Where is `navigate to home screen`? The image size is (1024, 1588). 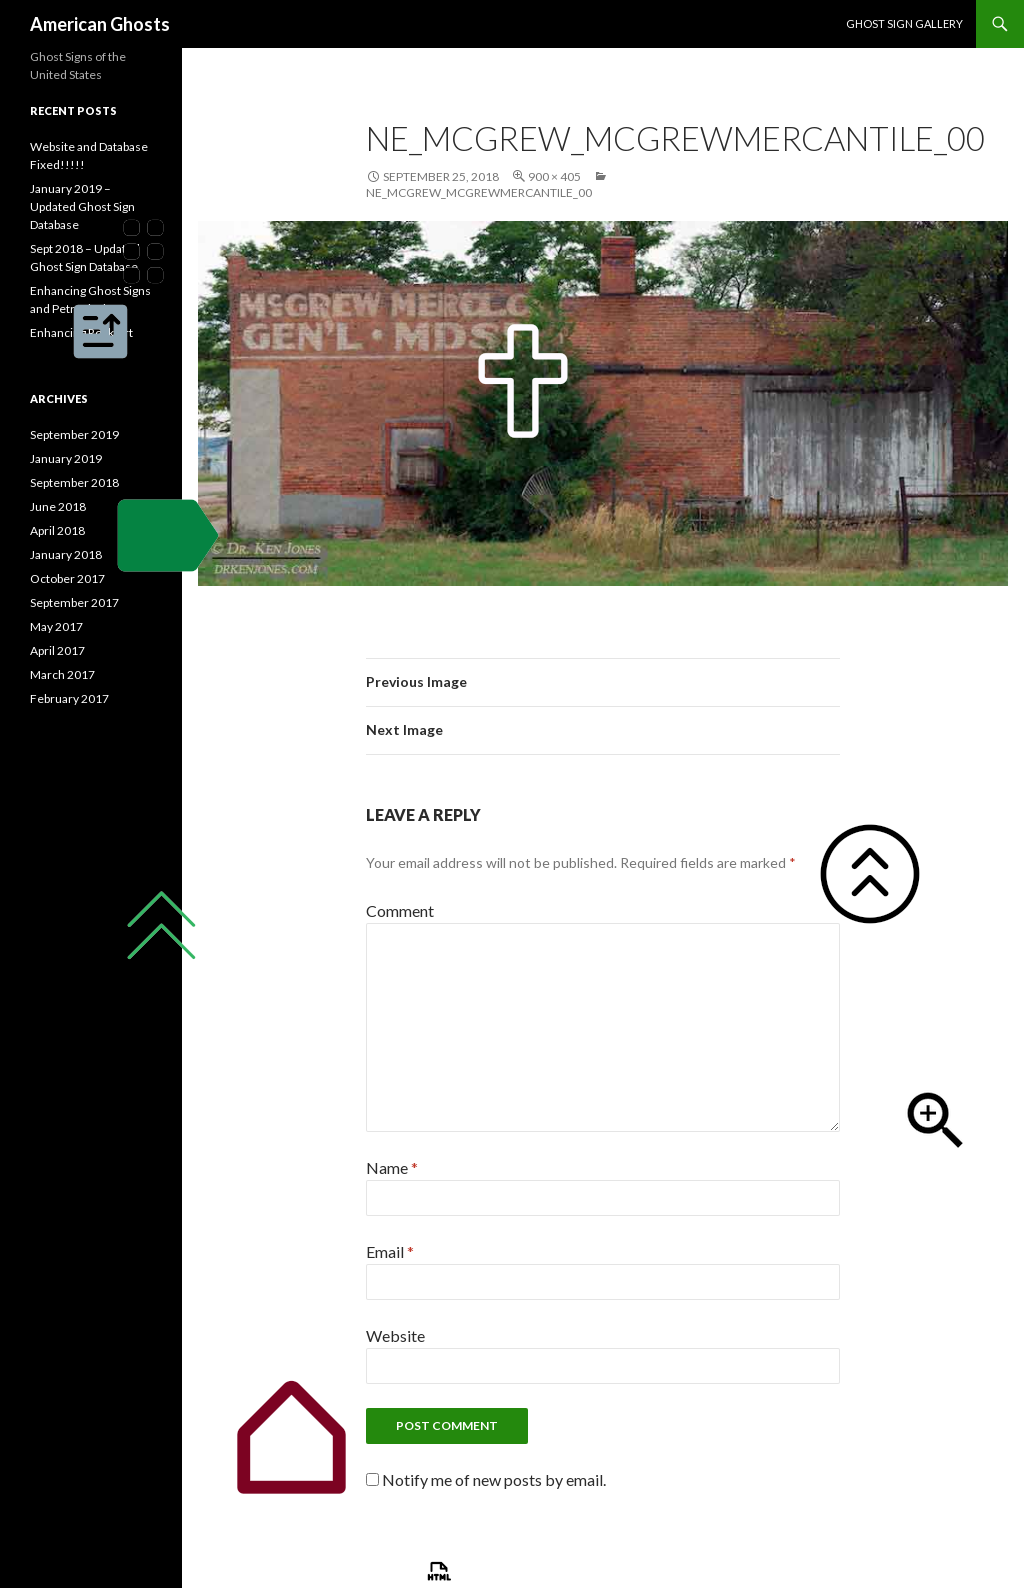 navigate to home screen is located at coordinates (291, 1439).